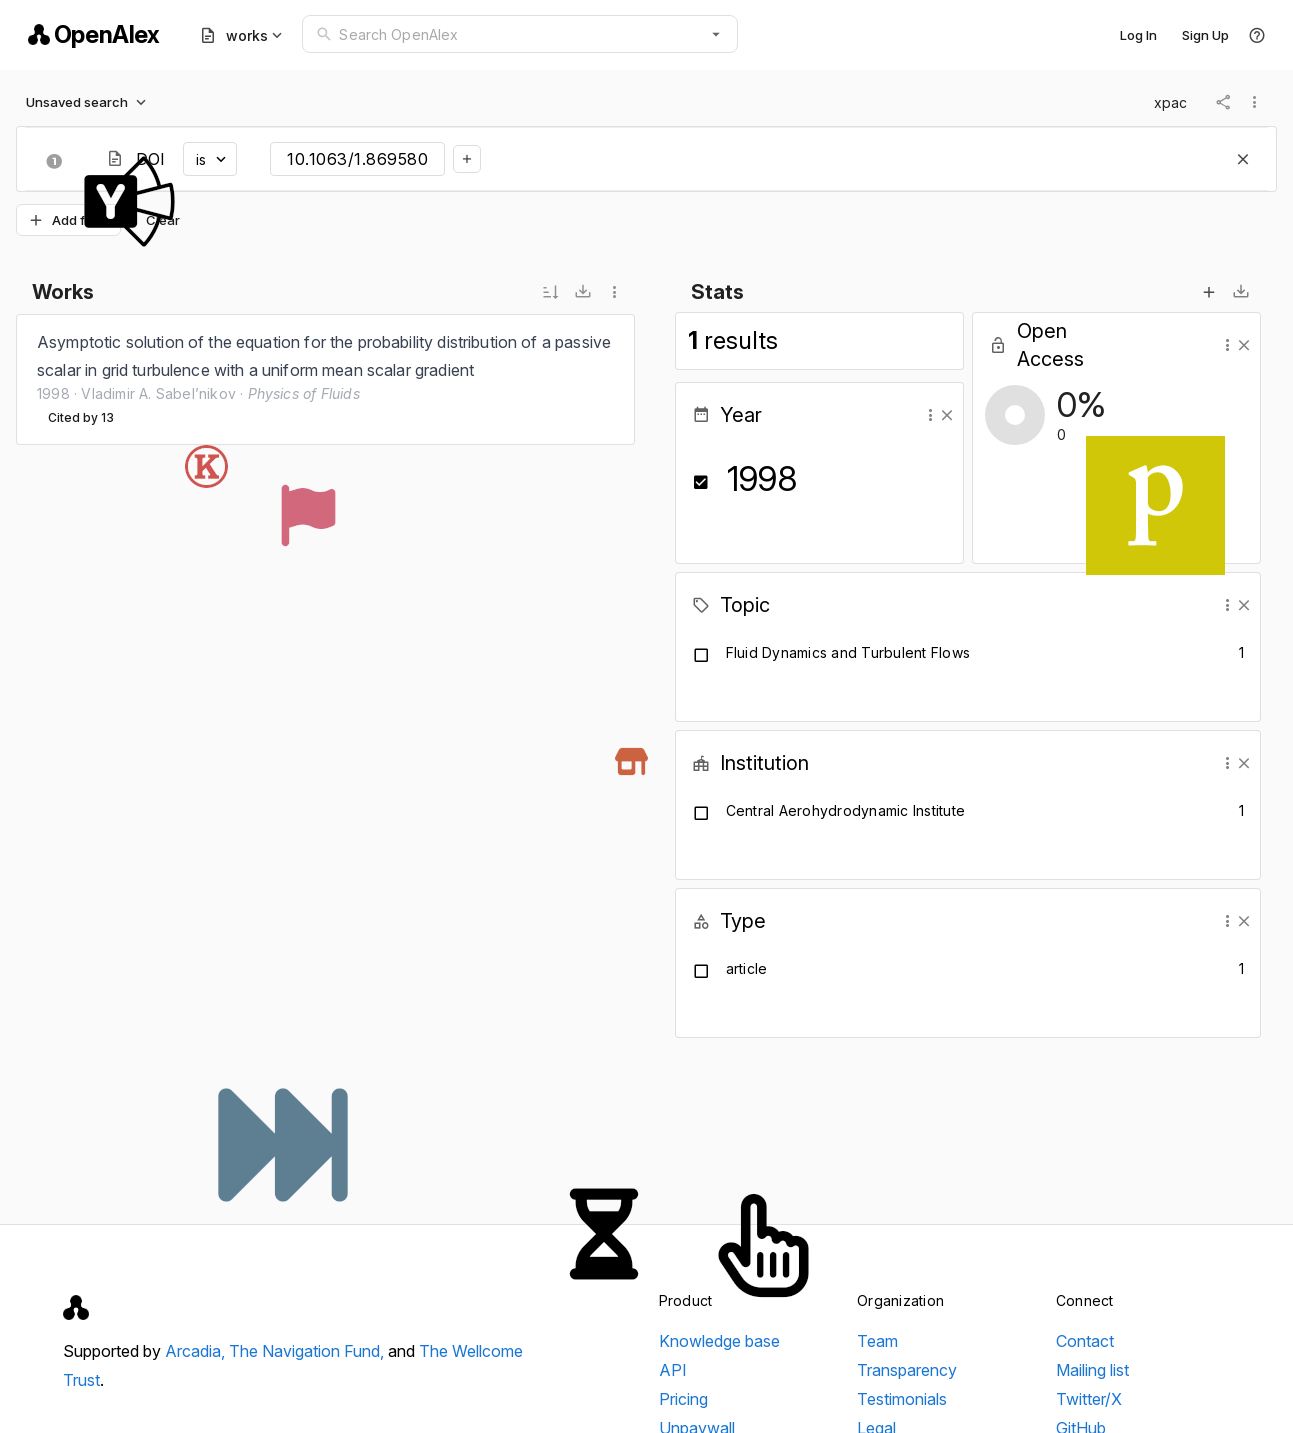 The height and width of the screenshot is (1433, 1293). What do you see at coordinates (283, 1145) in the screenshot?
I see `skip to the next track` at bounding box center [283, 1145].